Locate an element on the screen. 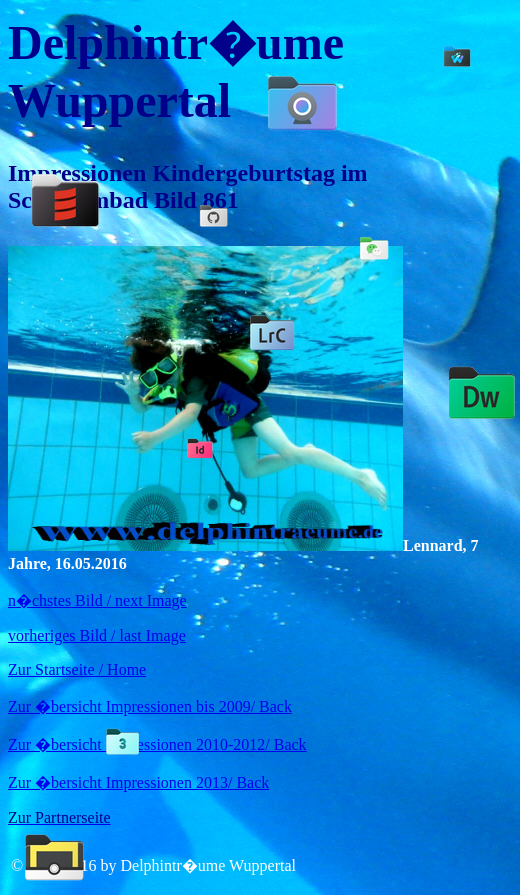 This screenshot has width=520, height=895. folder containing webcam recordings or video chat files is located at coordinates (302, 105).